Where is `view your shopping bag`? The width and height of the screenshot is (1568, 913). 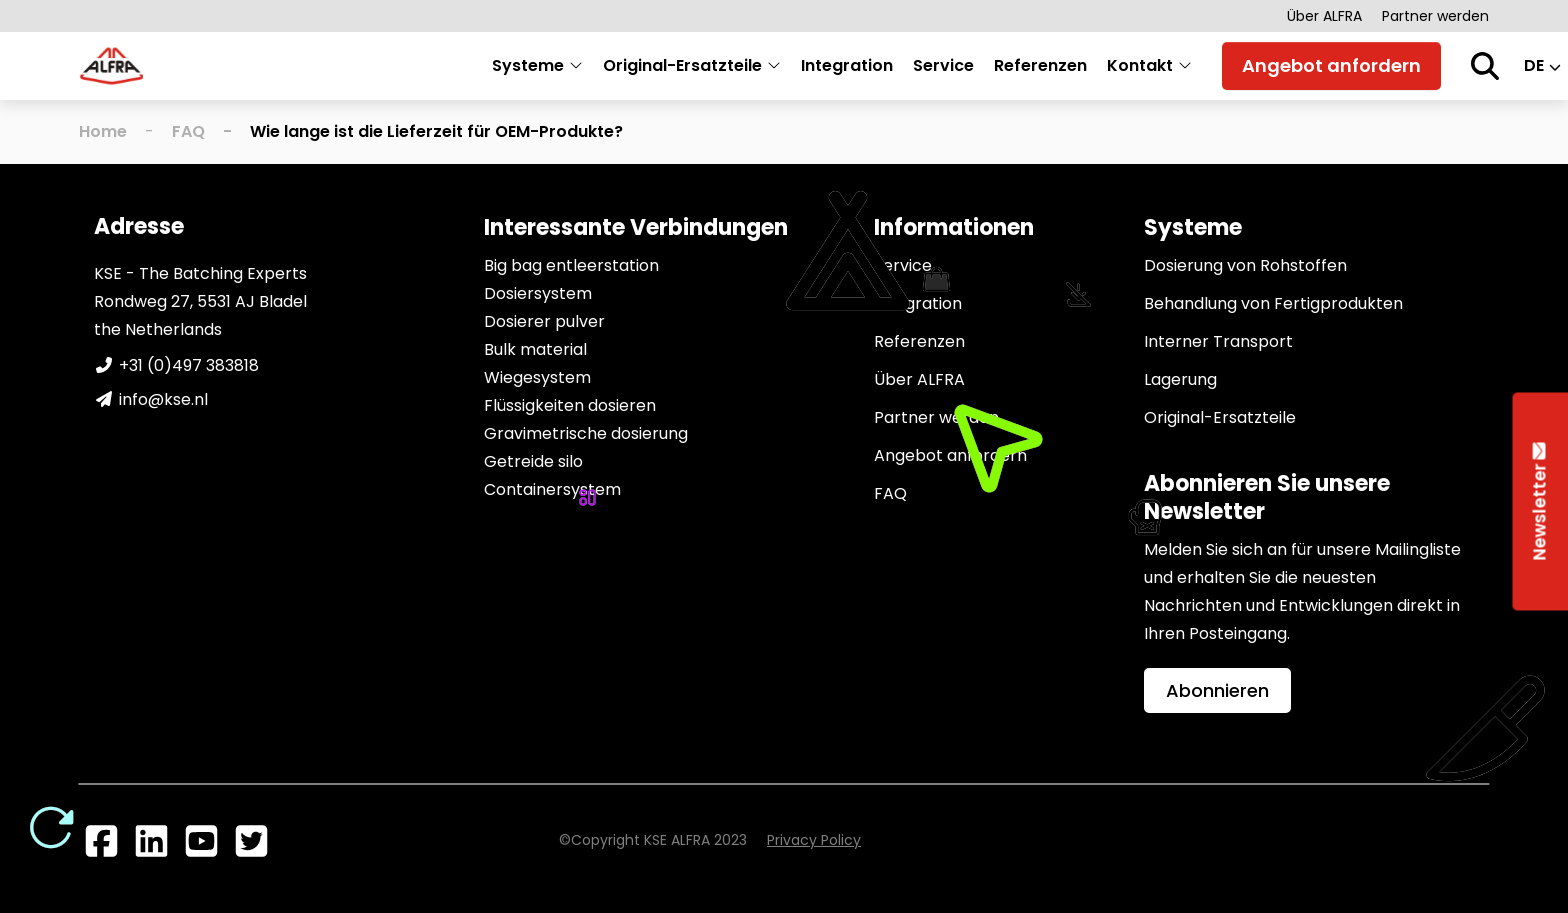
view your shopping bag is located at coordinates (936, 280).